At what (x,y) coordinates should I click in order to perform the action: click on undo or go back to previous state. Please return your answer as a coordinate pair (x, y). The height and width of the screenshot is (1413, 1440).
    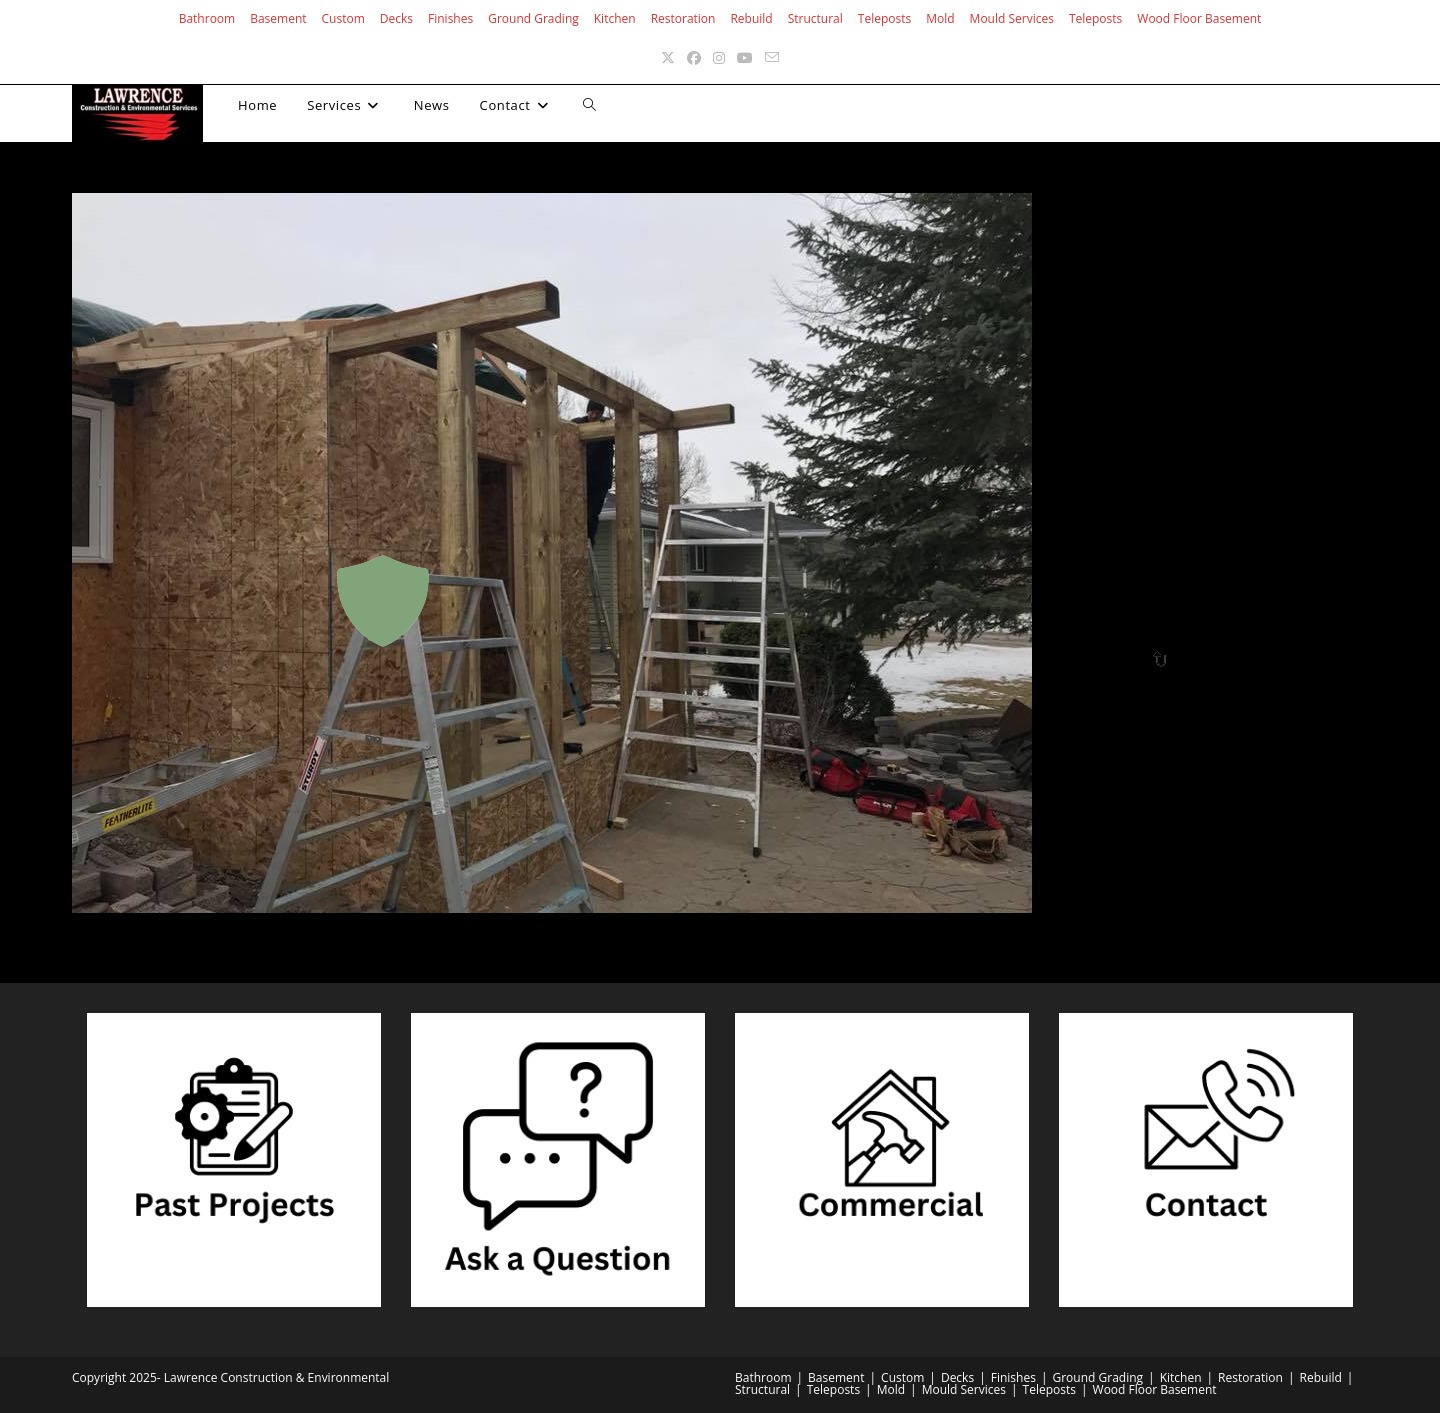
    Looking at the image, I should click on (1160, 659).